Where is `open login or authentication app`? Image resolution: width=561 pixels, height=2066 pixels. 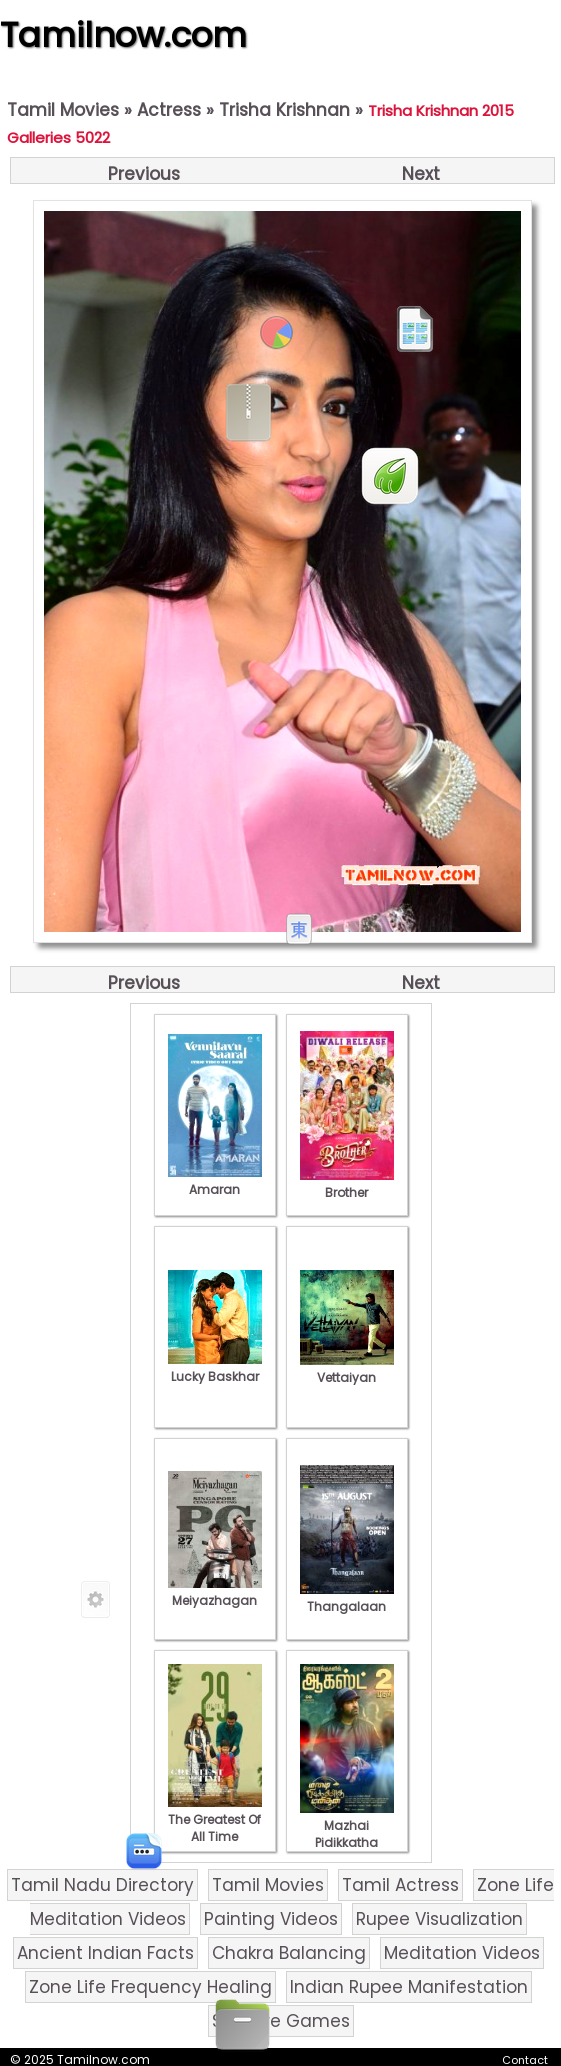 open login or authentication app is located at coordinates (144, 1851).